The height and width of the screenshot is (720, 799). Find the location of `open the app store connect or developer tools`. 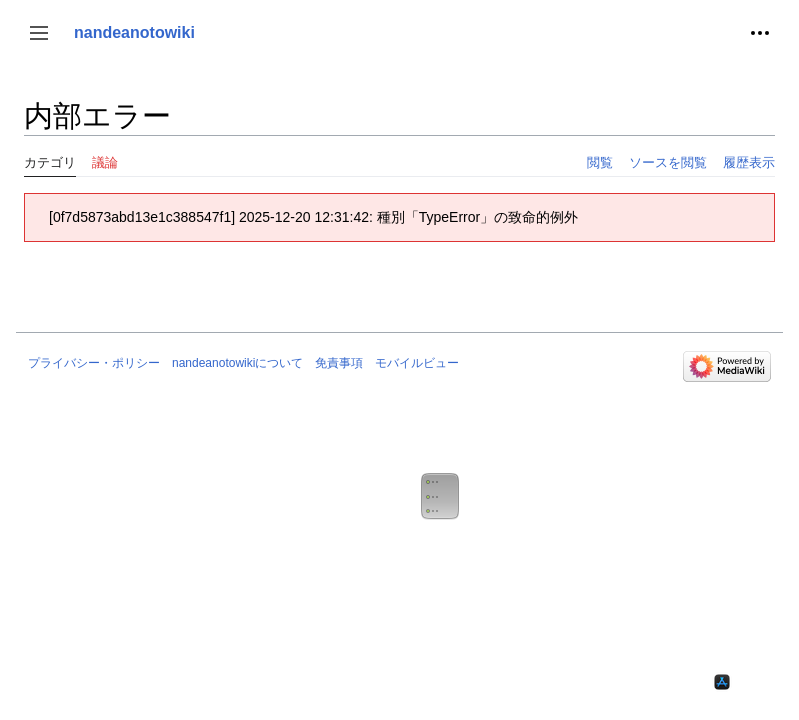

open the app store connect or developer tools is located at coordinates (722, 682).